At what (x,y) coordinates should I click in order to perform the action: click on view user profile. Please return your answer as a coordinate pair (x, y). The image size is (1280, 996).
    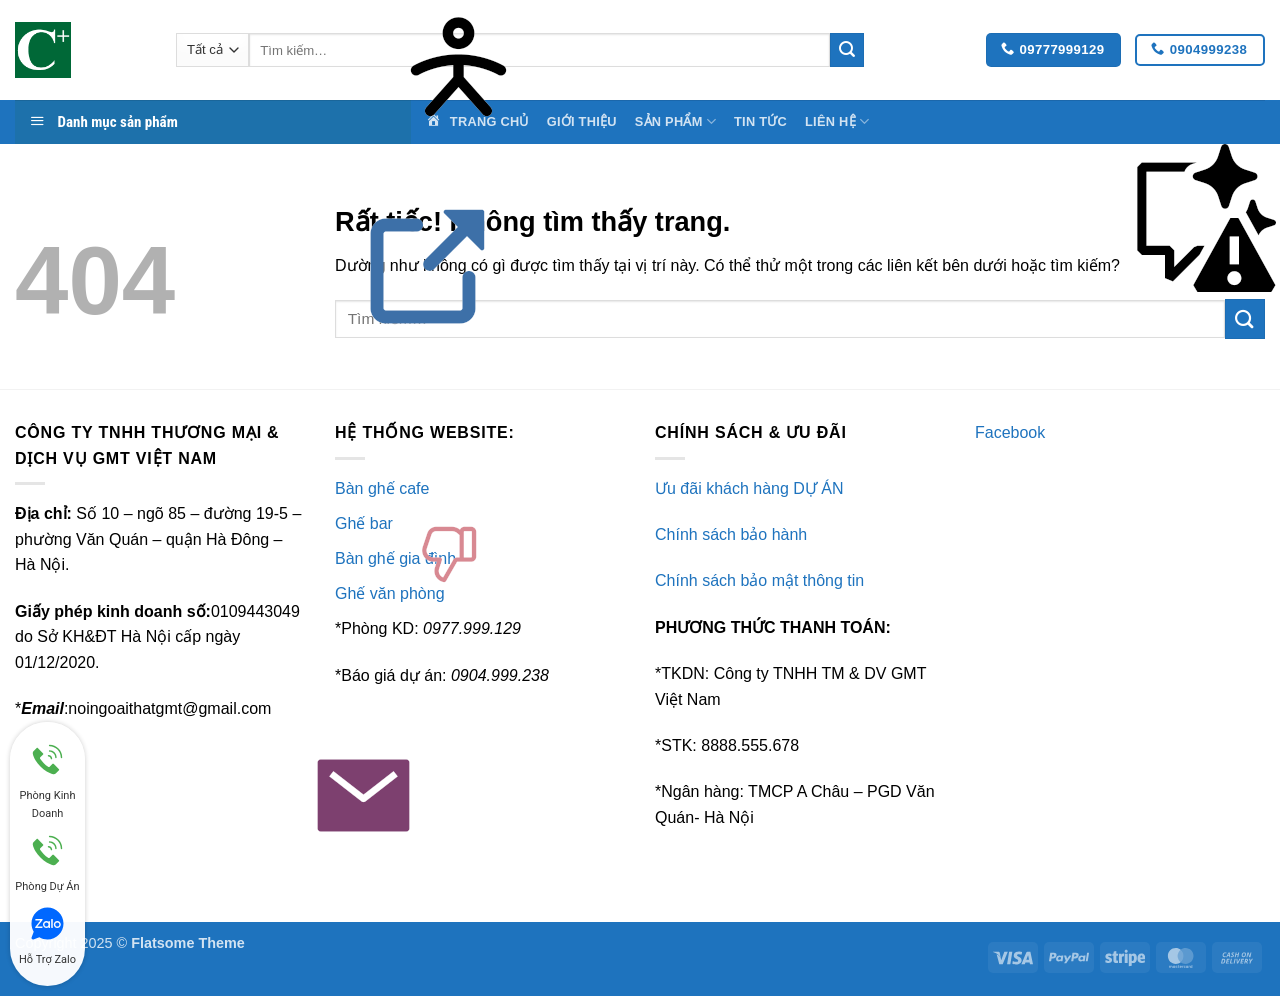
    Looking at the image, I should click on (458, 68).